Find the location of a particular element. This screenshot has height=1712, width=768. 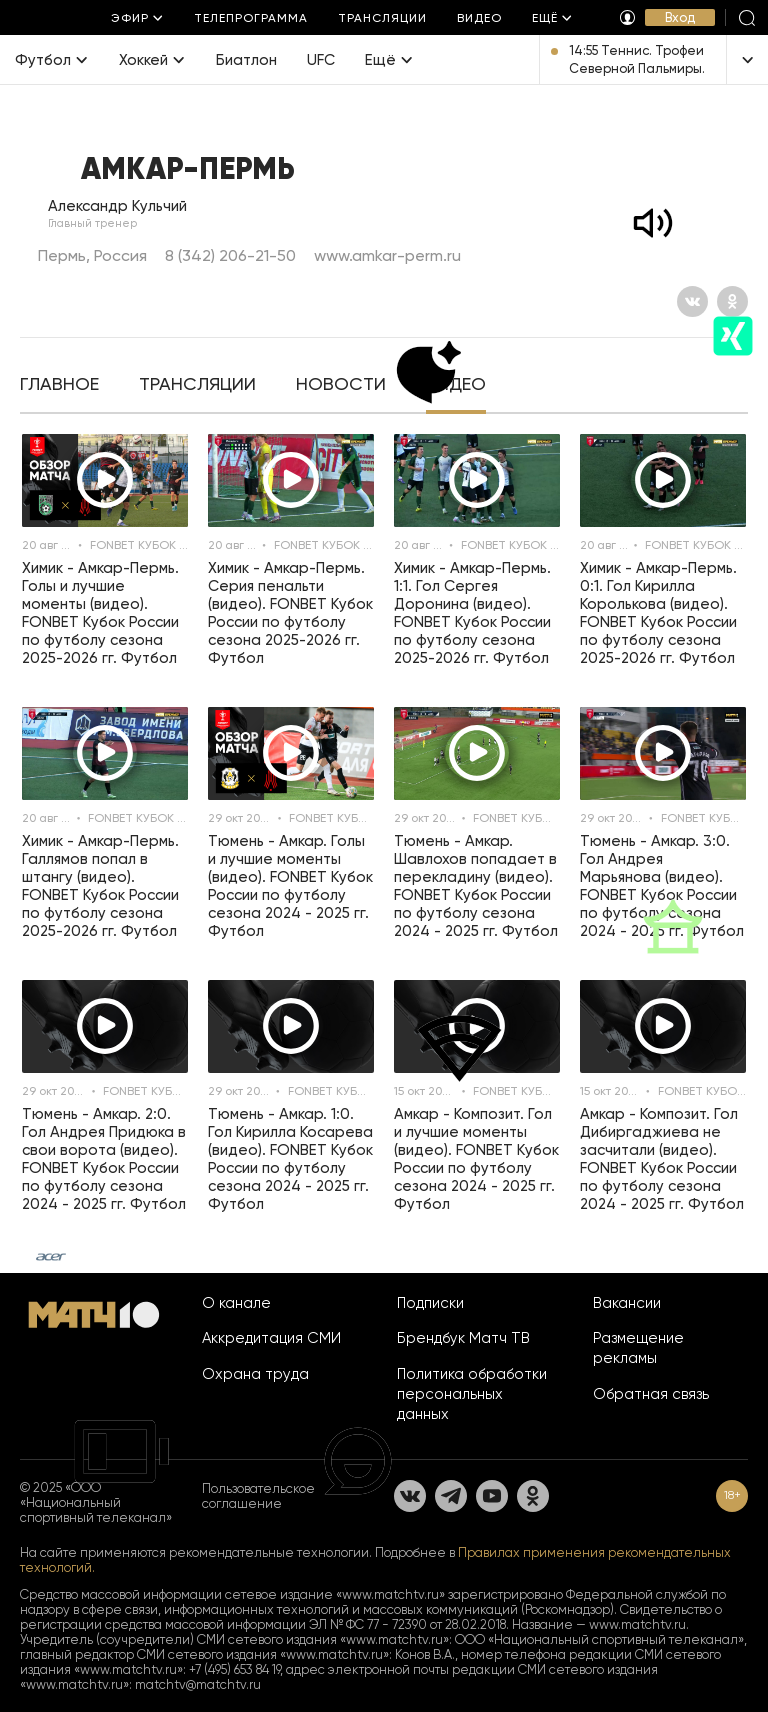

start a conversation with AI assistant is located at coordinates (426, 373).